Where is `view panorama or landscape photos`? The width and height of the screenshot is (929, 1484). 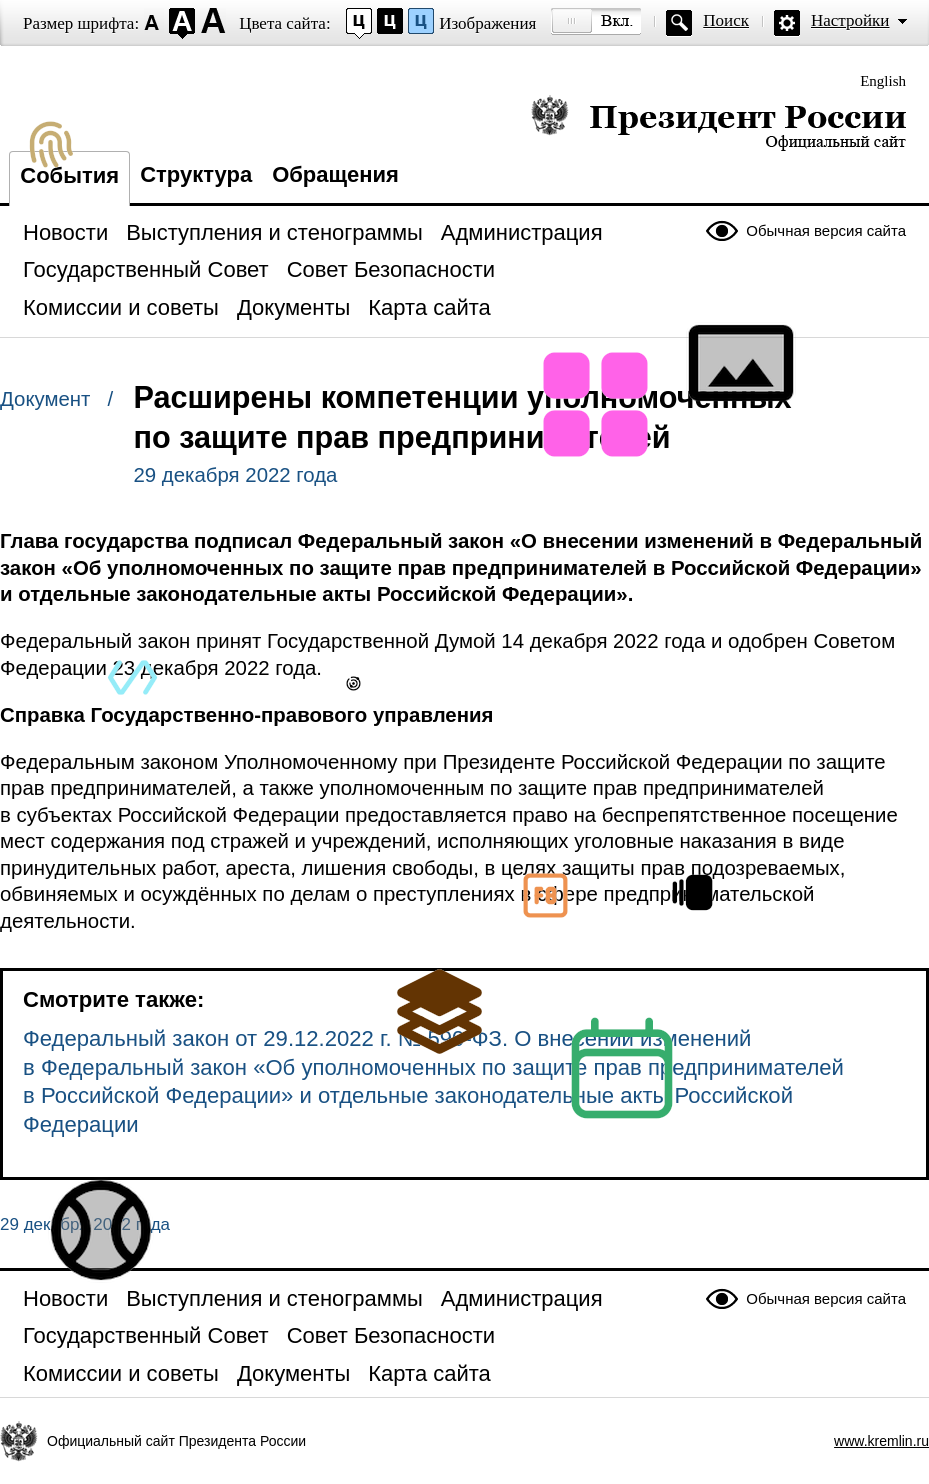 view panorama or landscape photos is located at coordinates (741, 363).